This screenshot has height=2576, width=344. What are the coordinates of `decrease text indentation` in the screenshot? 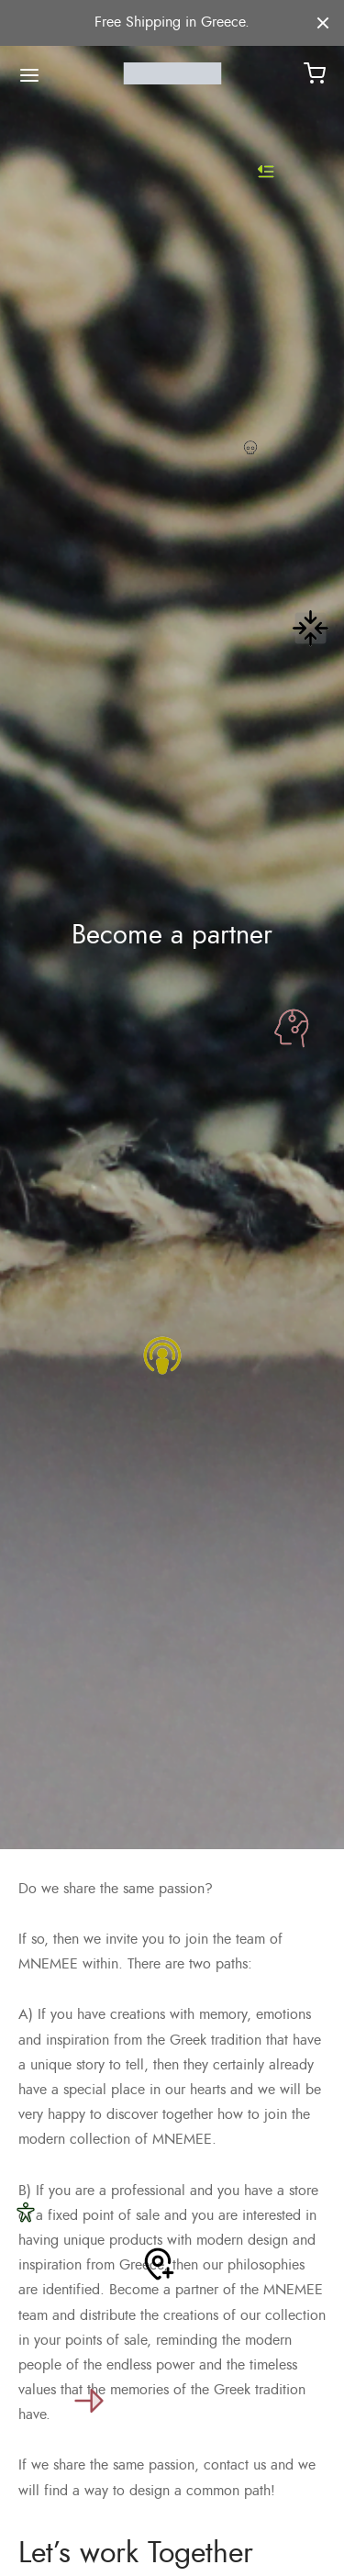 It's located at (266, 172).